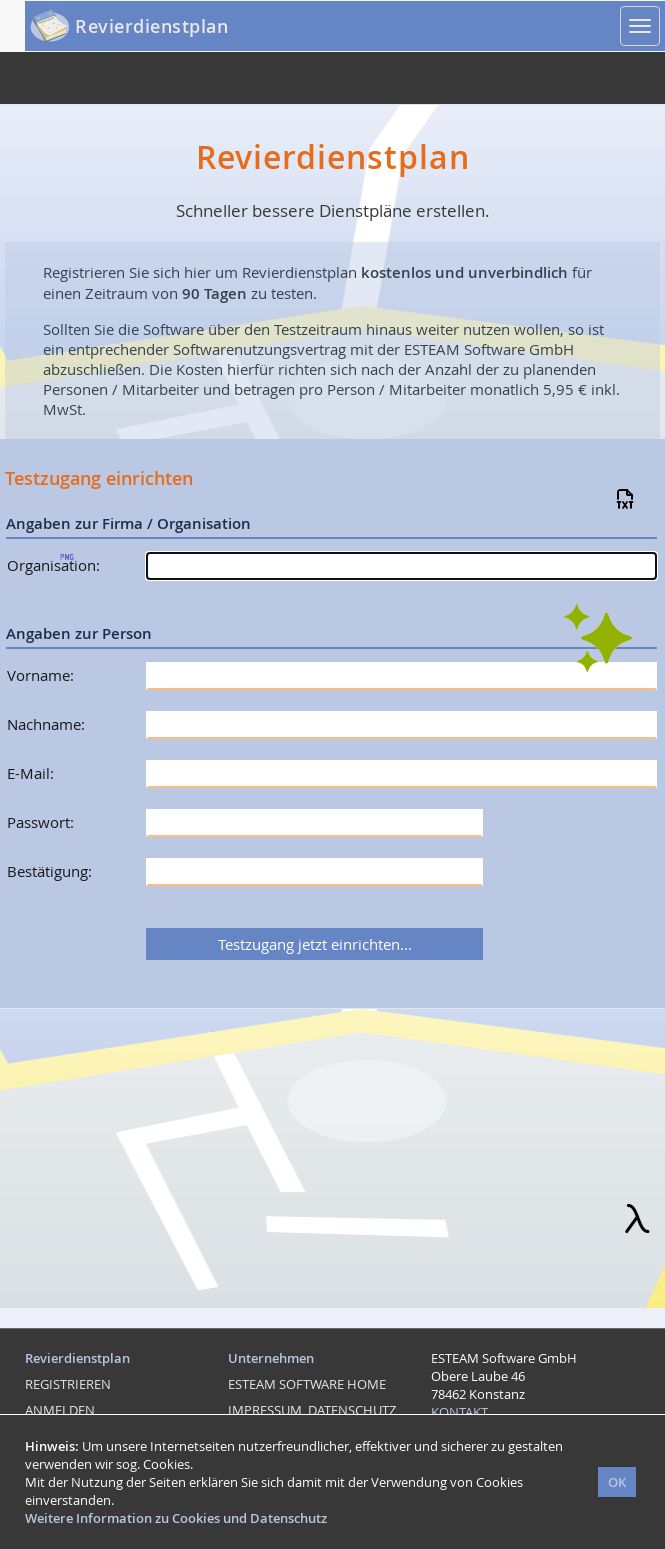 This screenshot has width=665, height=1549. Describe the element at coordinates (67, 557) in the screenshot. I see `indicates a PNG image file type` at that location.